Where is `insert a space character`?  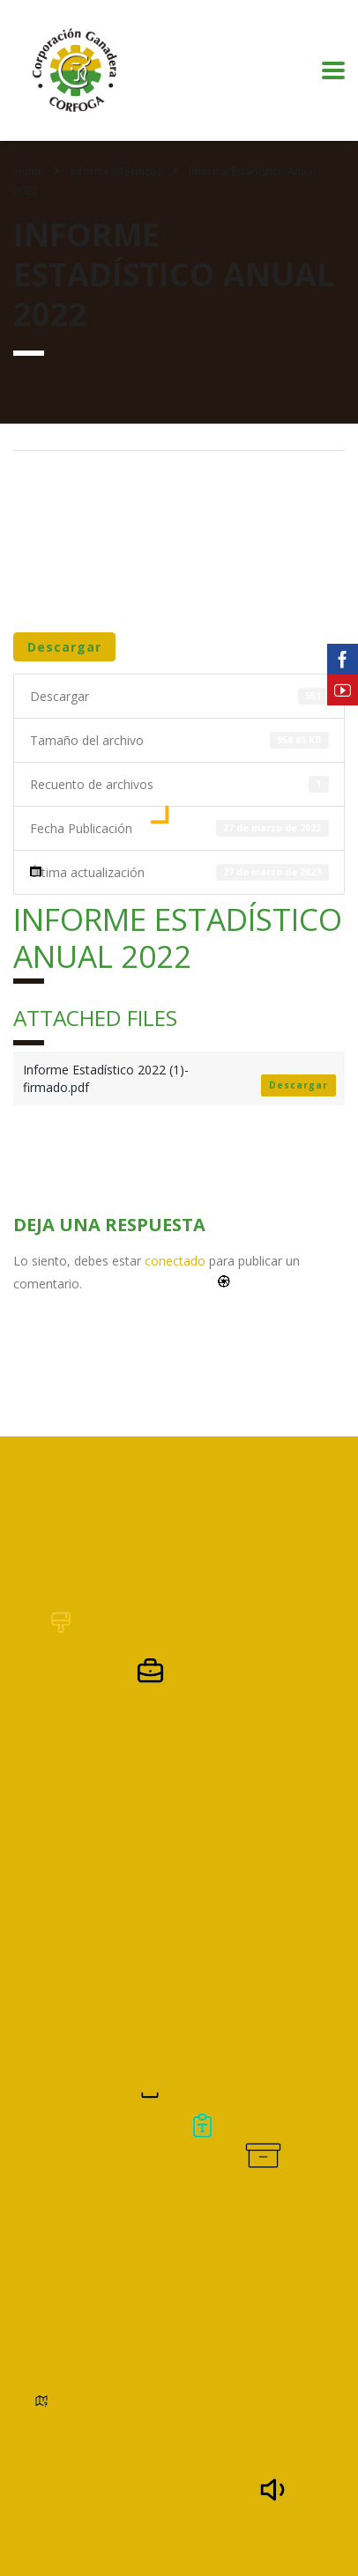
insert a space character is located at coordinates (150, 2095).